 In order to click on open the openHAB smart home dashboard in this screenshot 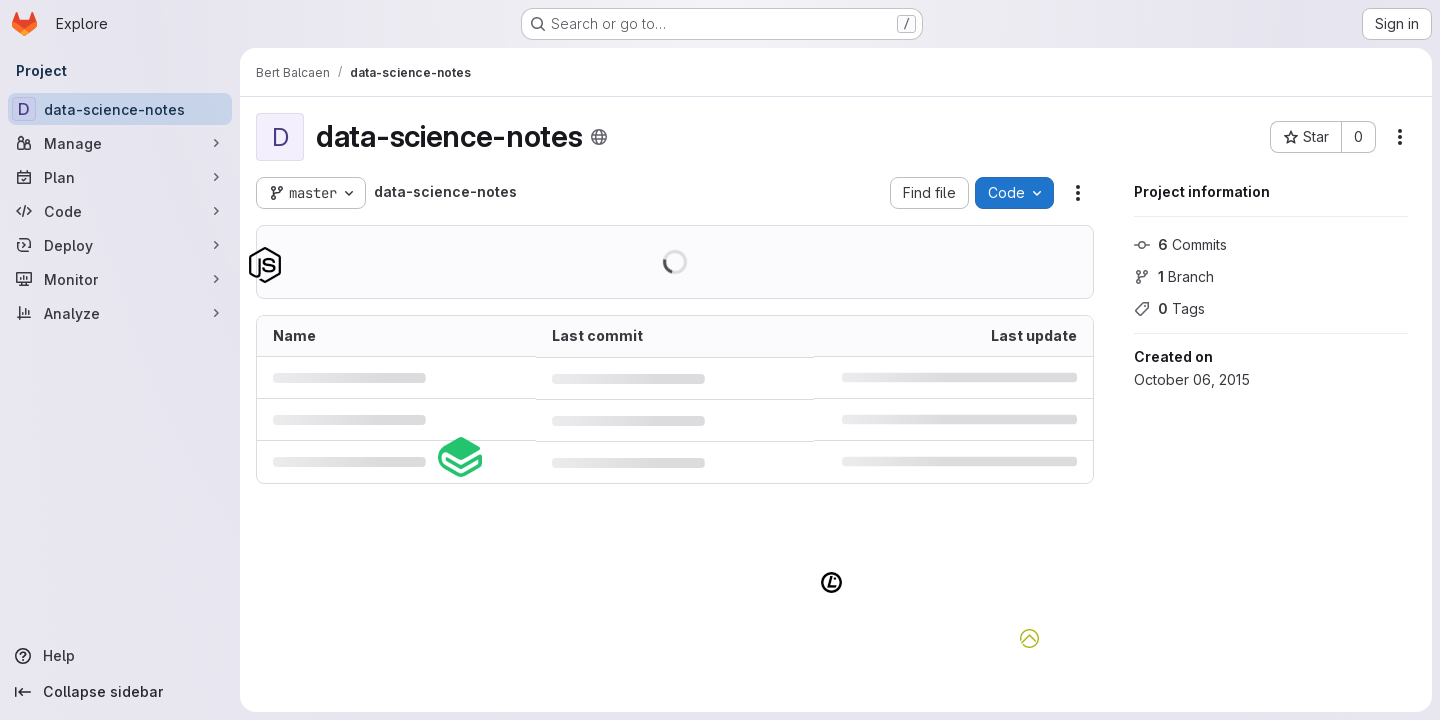, I will do `click(1029, 638)`.